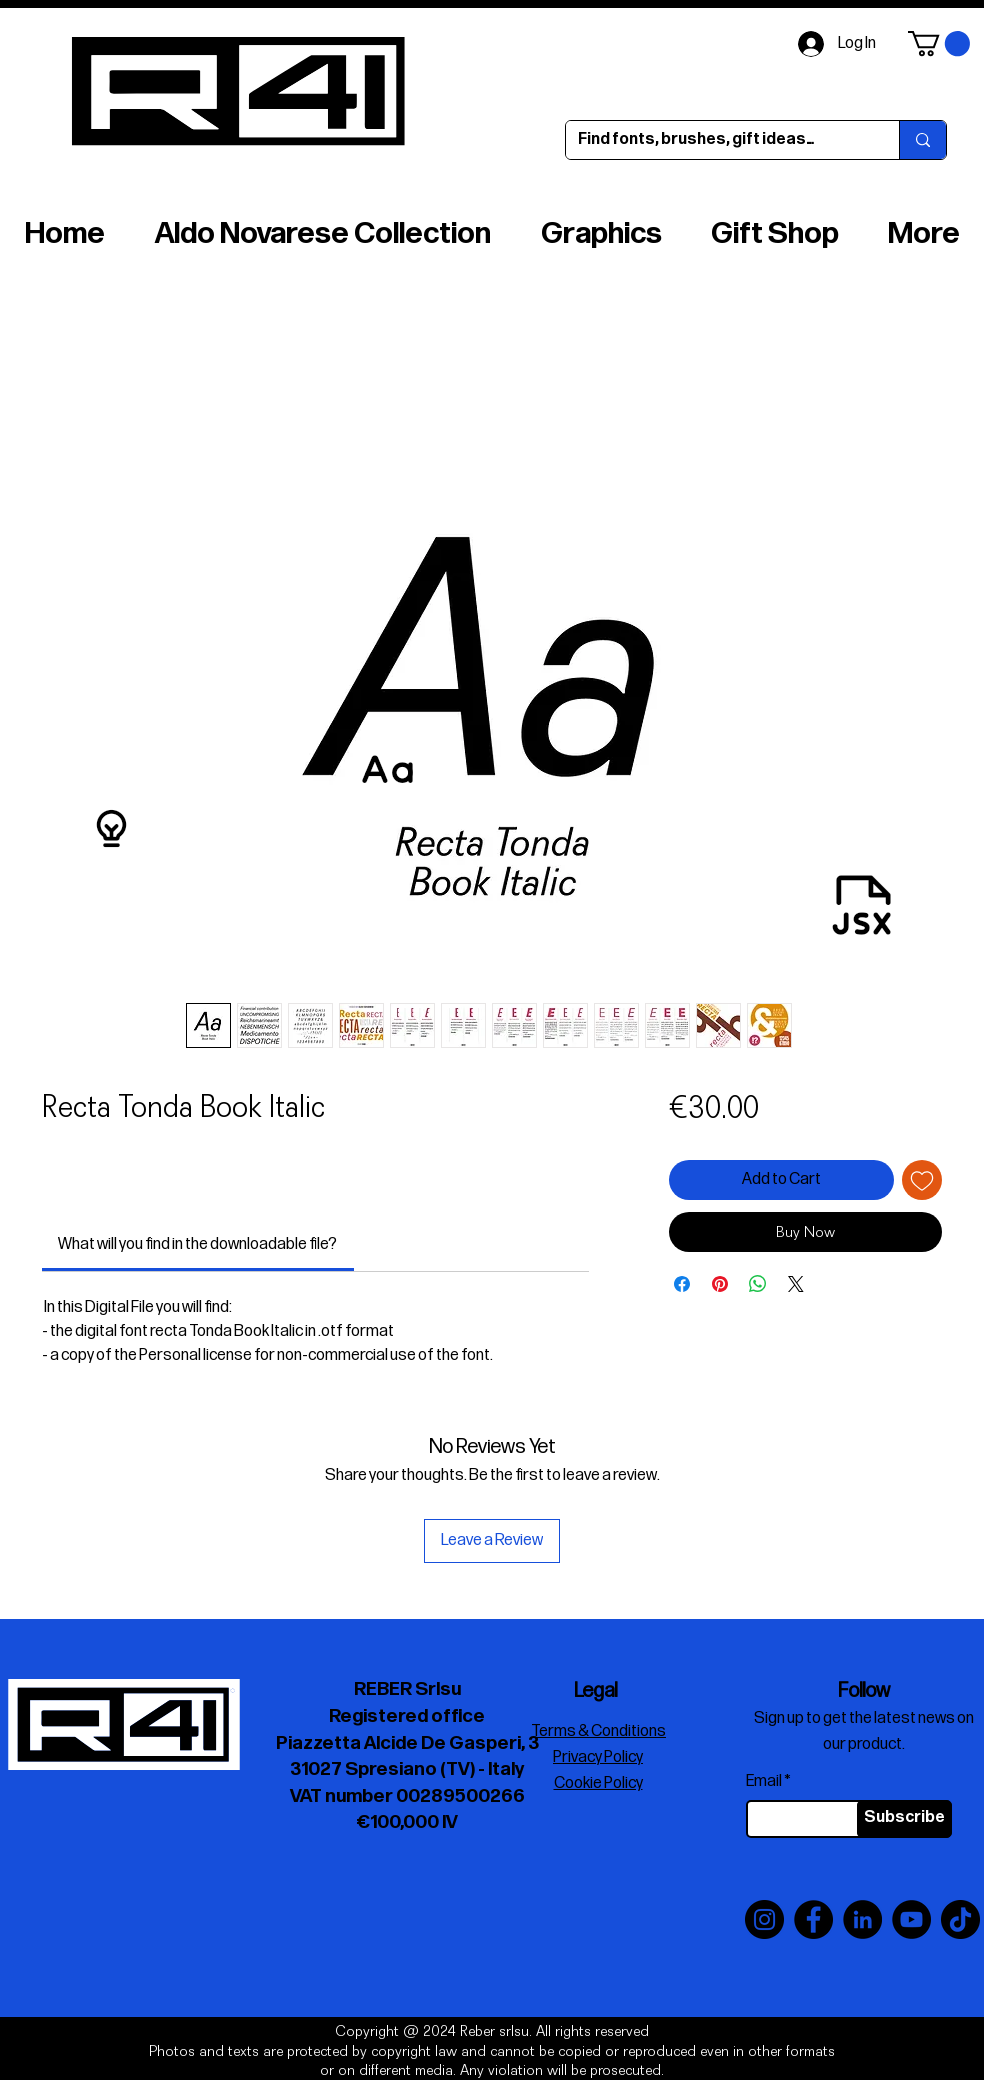 The image size is (984, 2080). What do you see at coordinates (863, 907) in the screenshot?
I see `a JSX file type indicator` at bounding box center [863, 907].